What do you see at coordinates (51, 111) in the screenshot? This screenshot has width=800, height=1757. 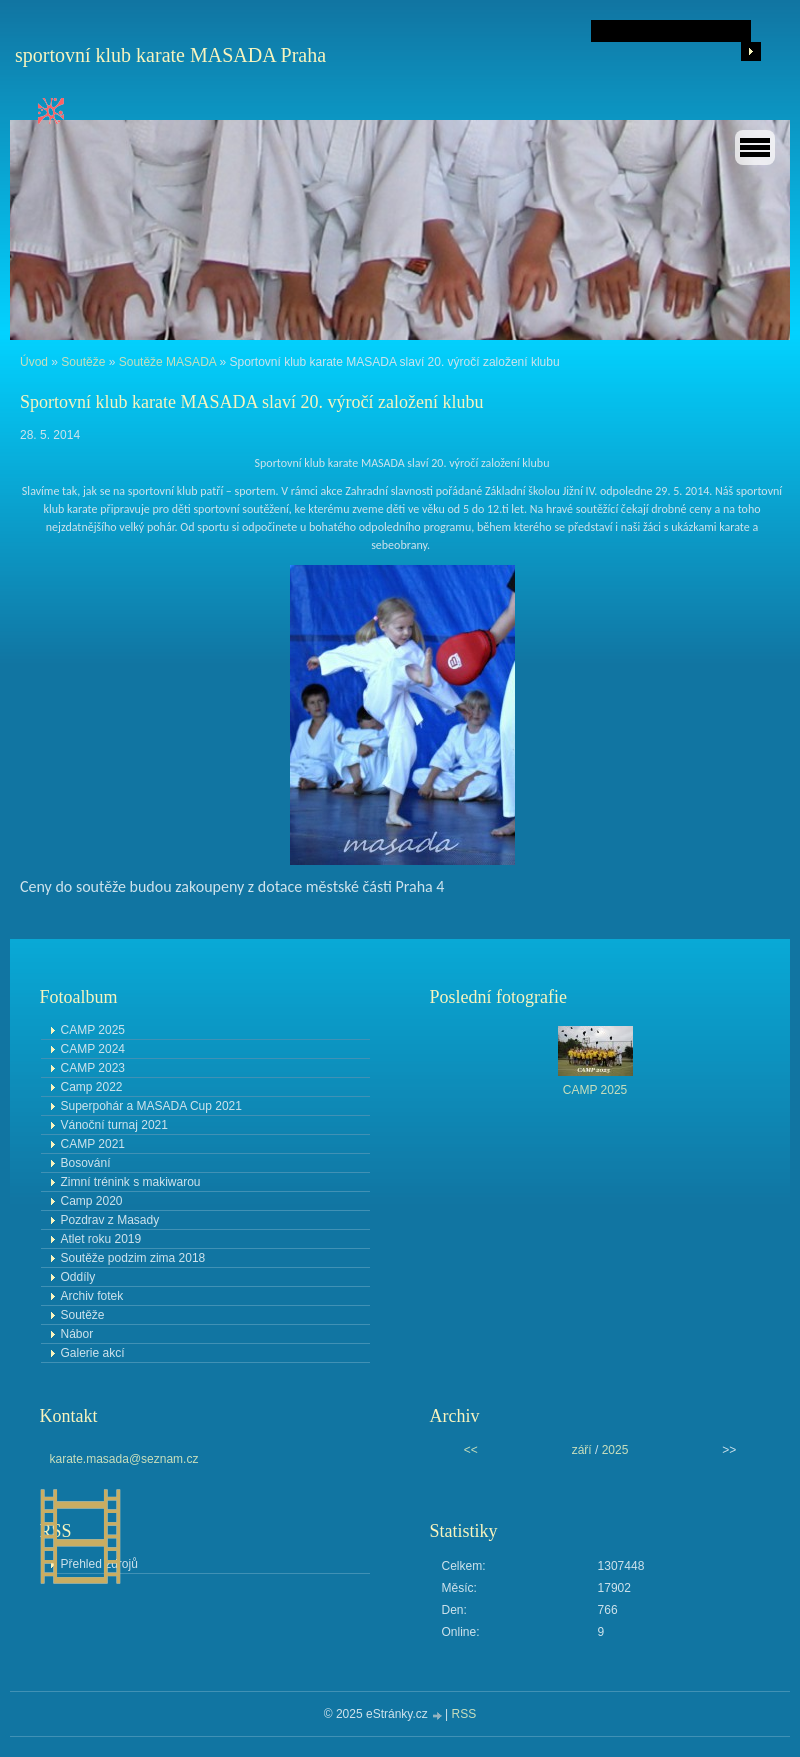 I see `trigger a splatter or explosion effect` at bounding box center [51, 111].